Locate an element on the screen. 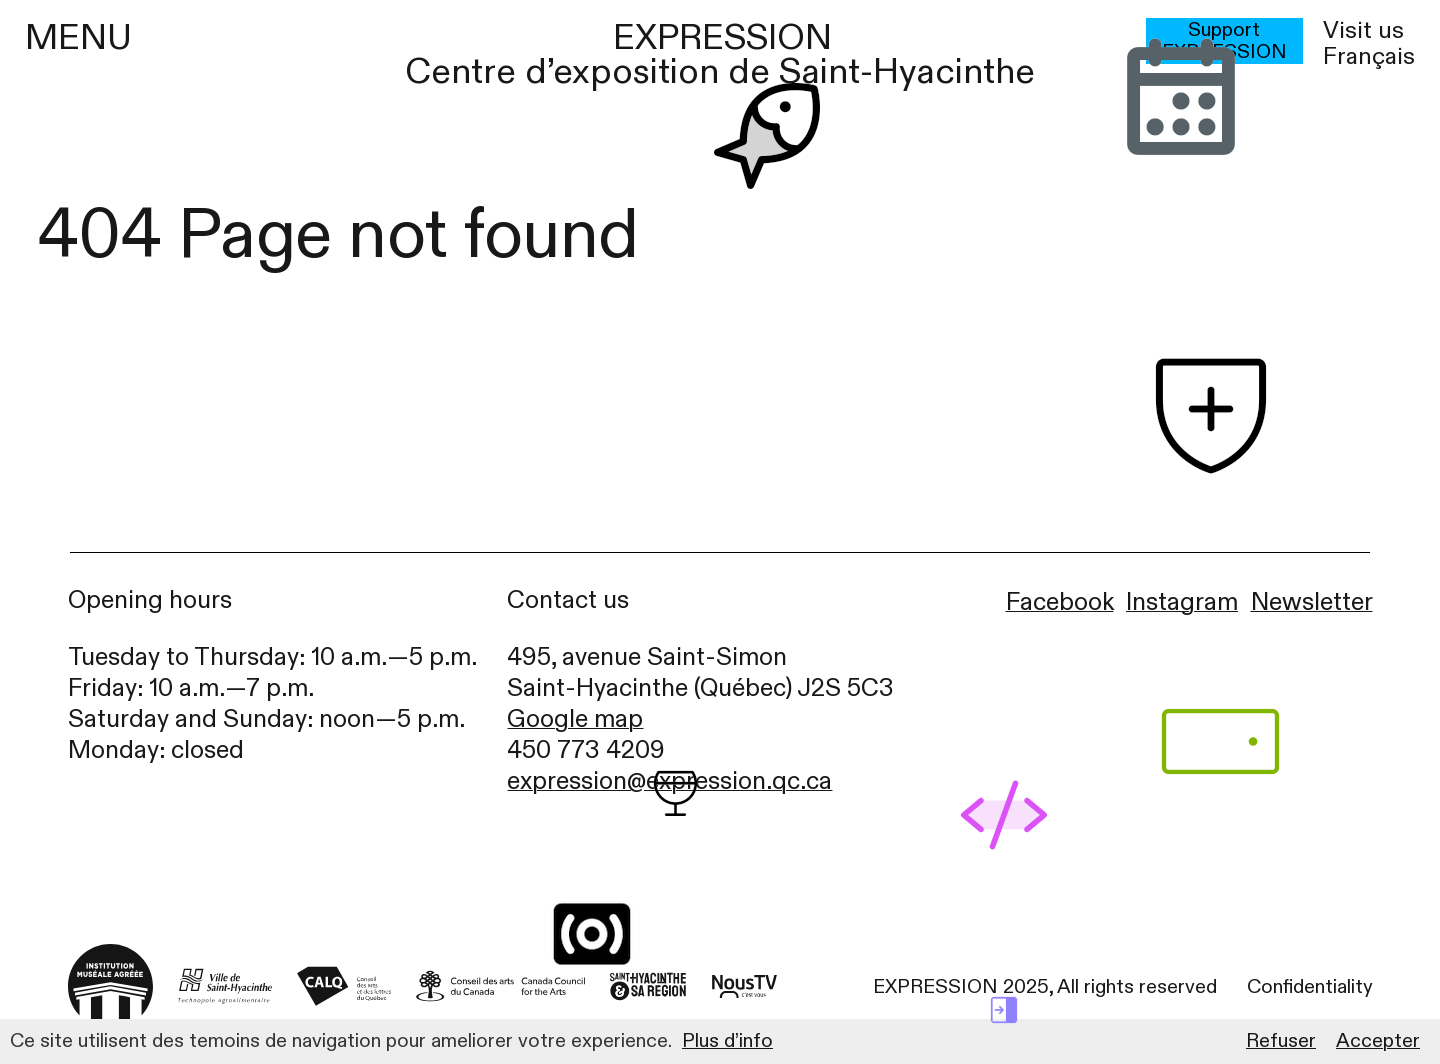 This screenshot has height=1064, width=1440. browse seafood or fish-related content is located at coordinates (772, 130).